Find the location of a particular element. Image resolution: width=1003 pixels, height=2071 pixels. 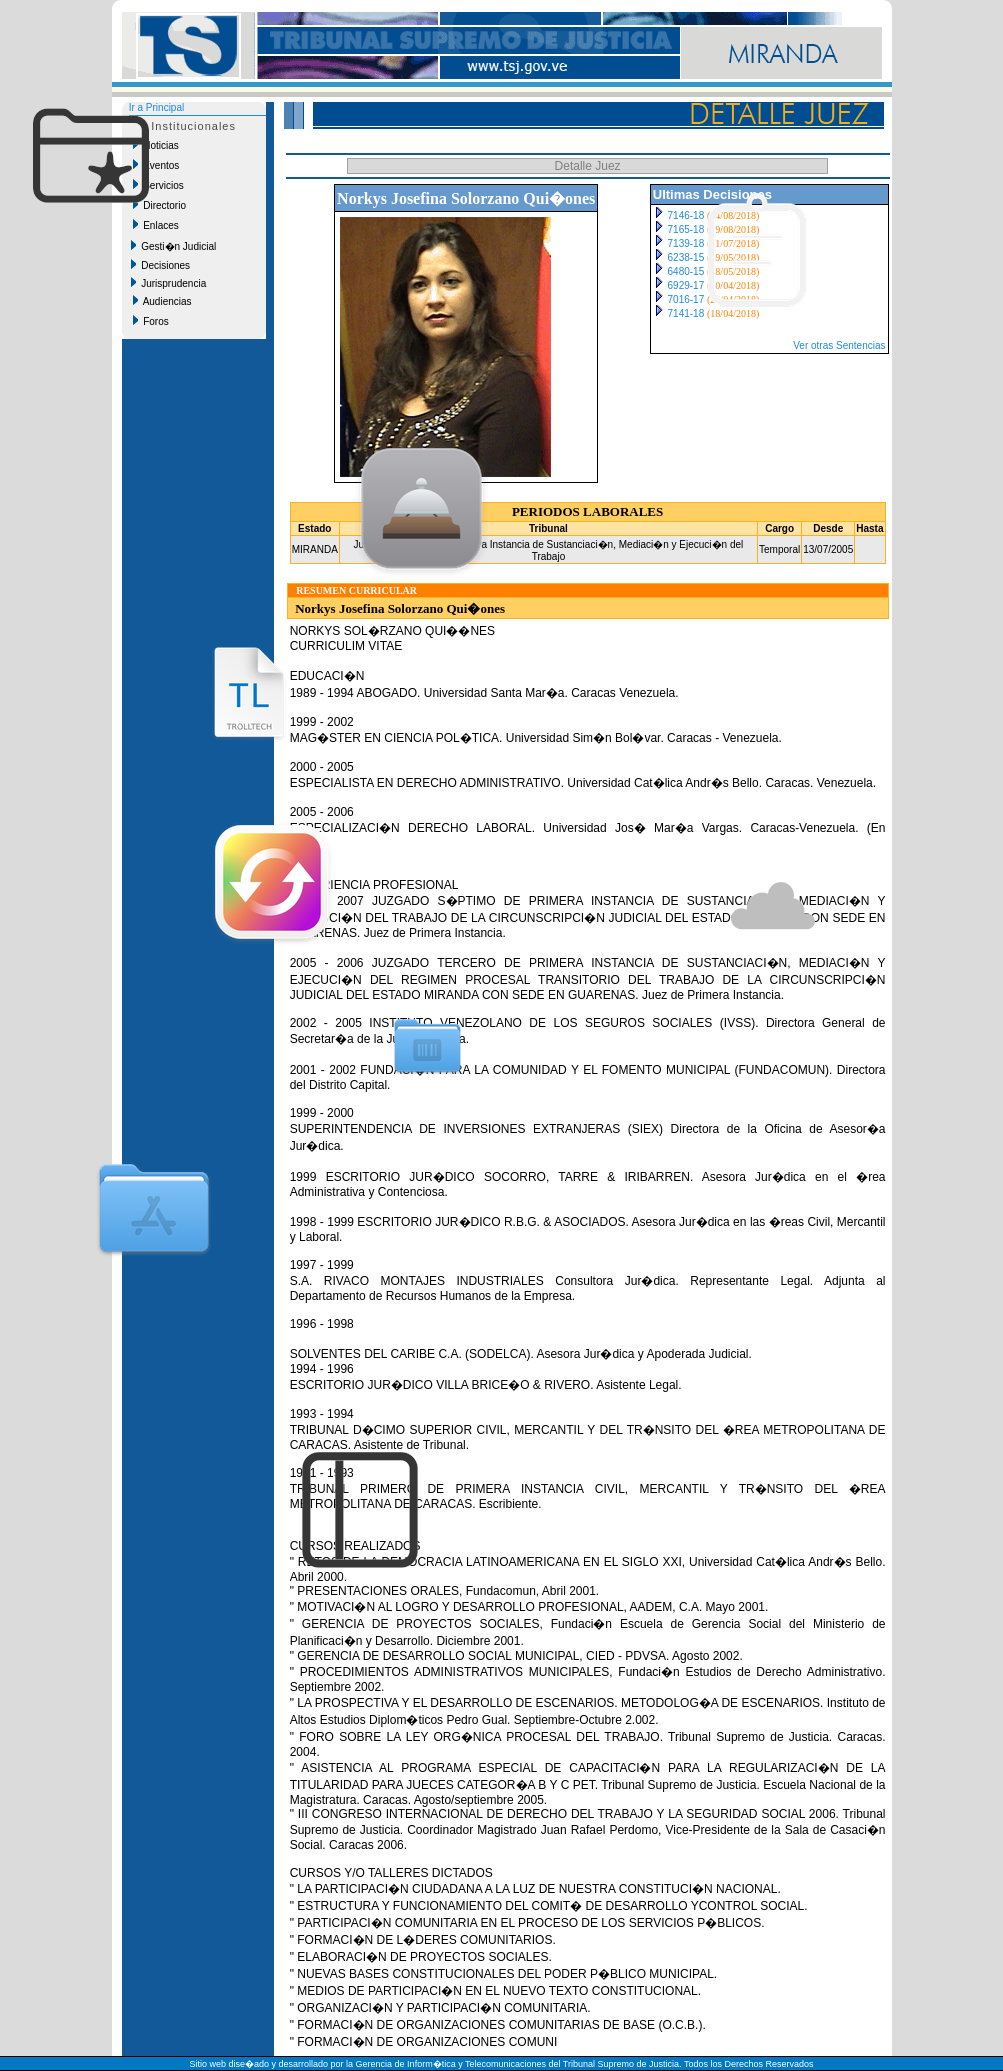

open folder containing scanned OCR documents is located at coordinates (427, 1045).